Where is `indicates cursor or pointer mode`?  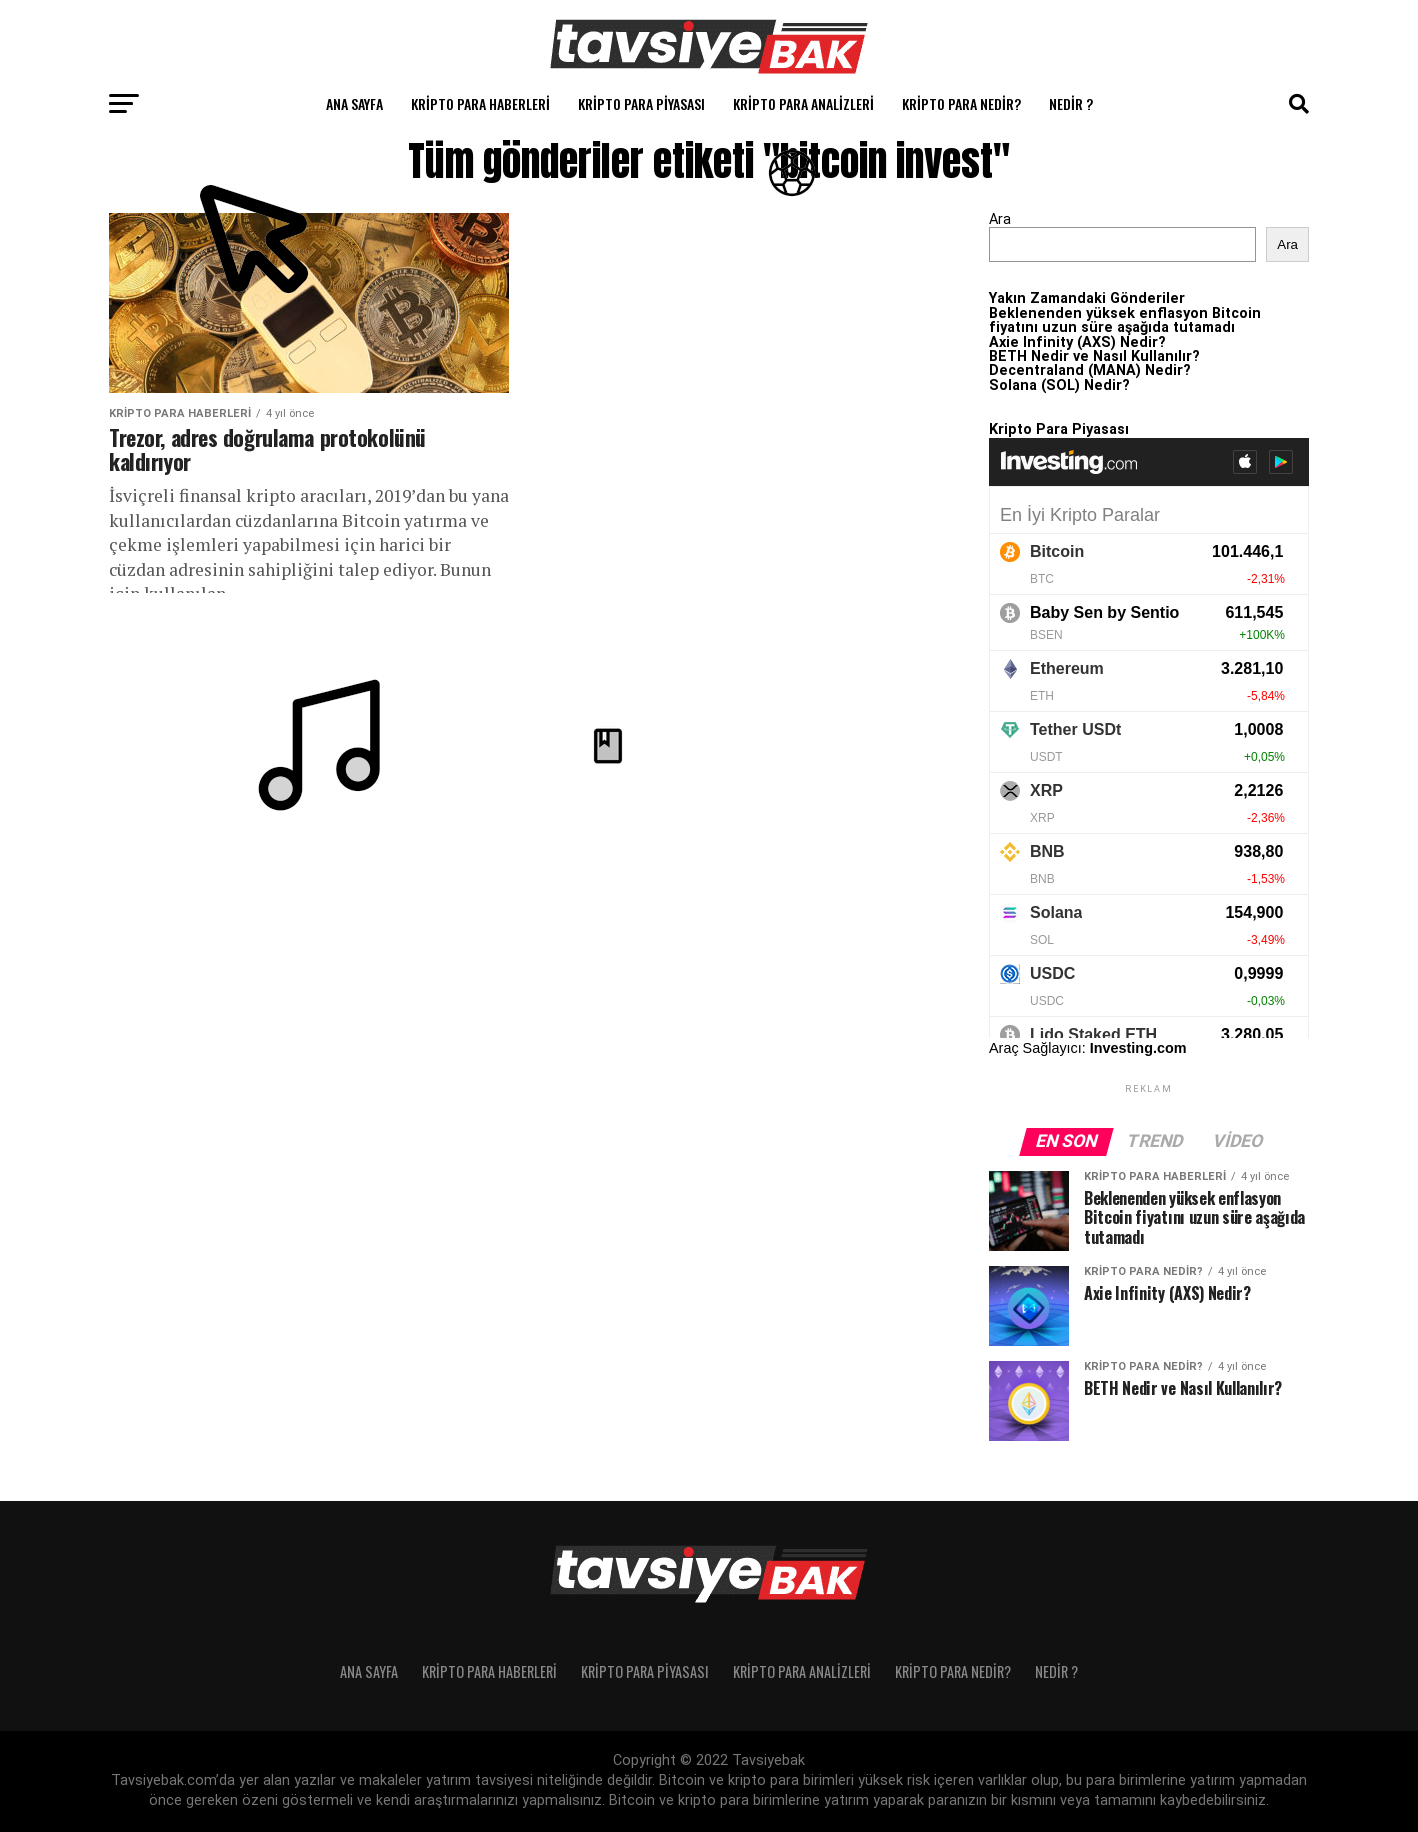 indicates cursor or pointer mode is located at coordinates (253, 238).